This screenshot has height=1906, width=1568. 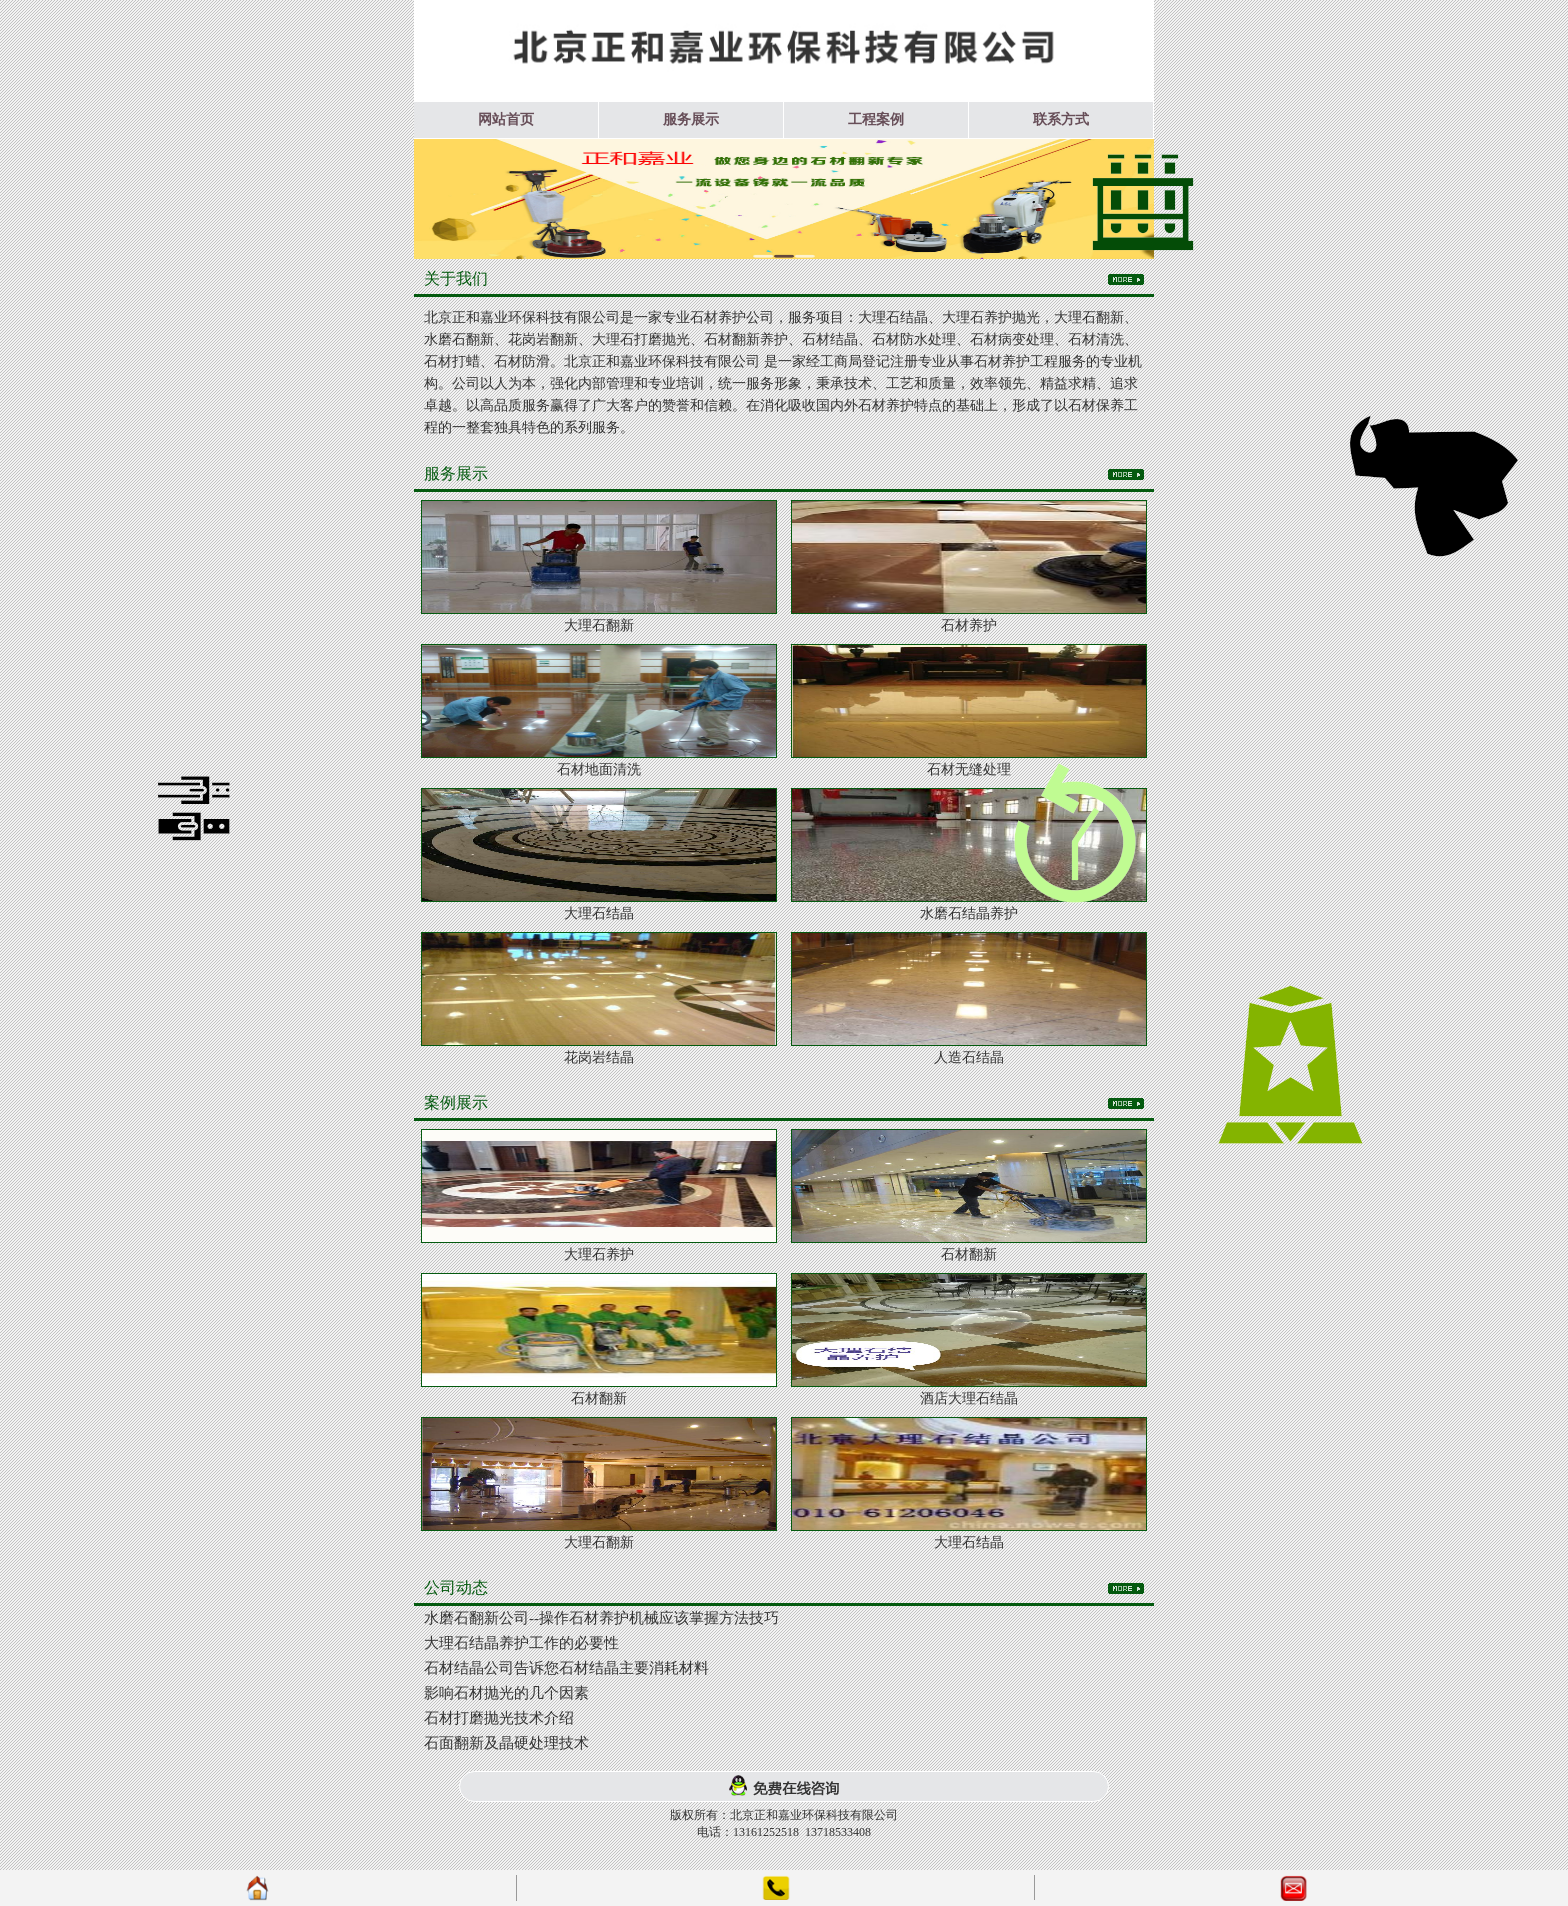 What do you see at coordinates (193, 808) in the screenshot?
I see `view belt or accessory options` at bounding box center [193, 808].